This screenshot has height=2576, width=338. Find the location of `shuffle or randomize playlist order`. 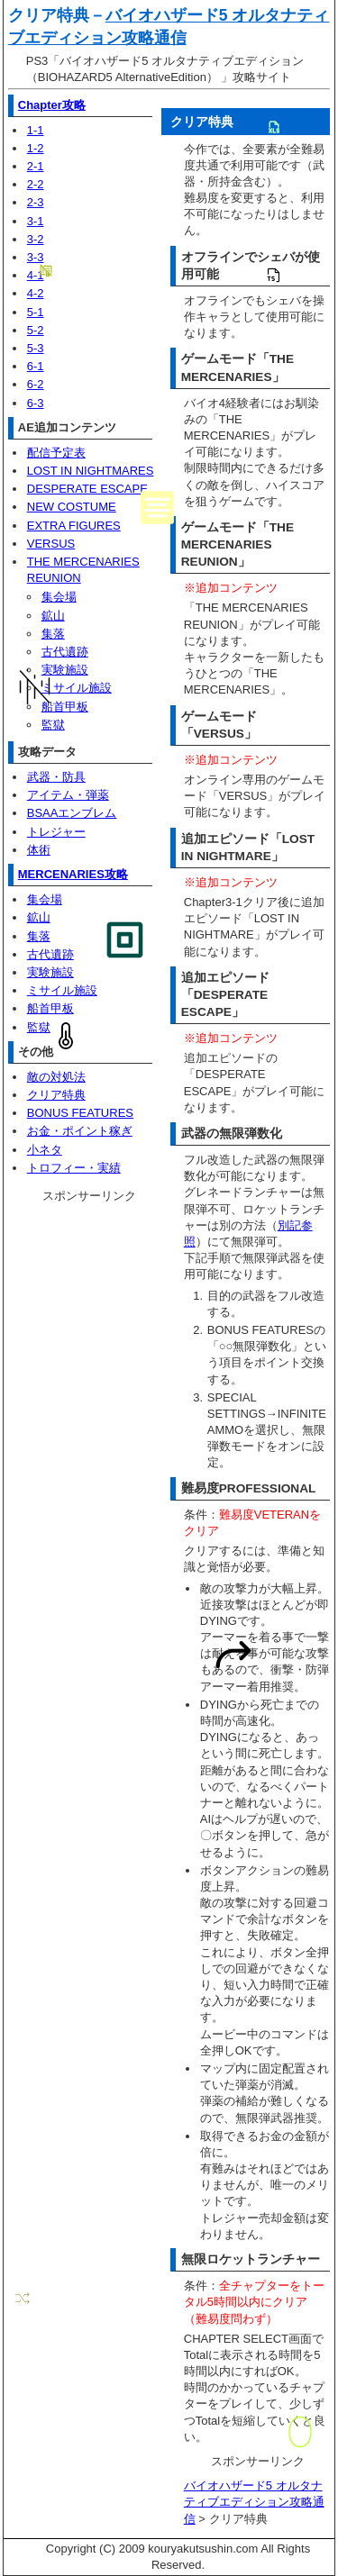

shuffle or randomize playlist order is located at coordinates (22, 2298).